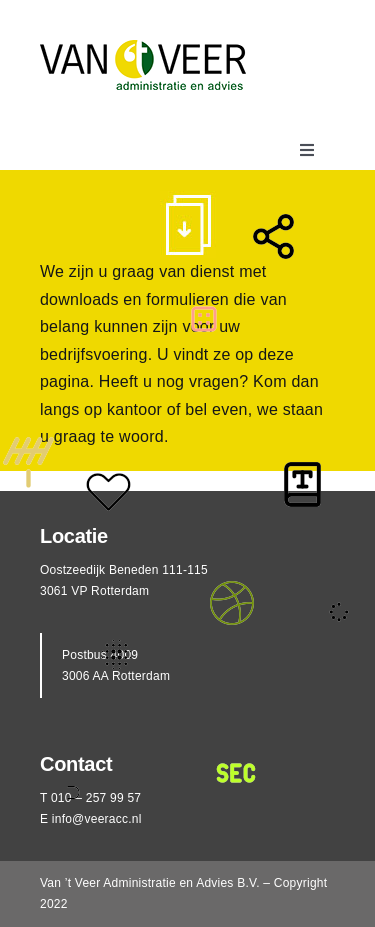  Describe the element at coordinates (232, 603) in the screenshot. I see `visit dribbble profile or portfolio` at that location.